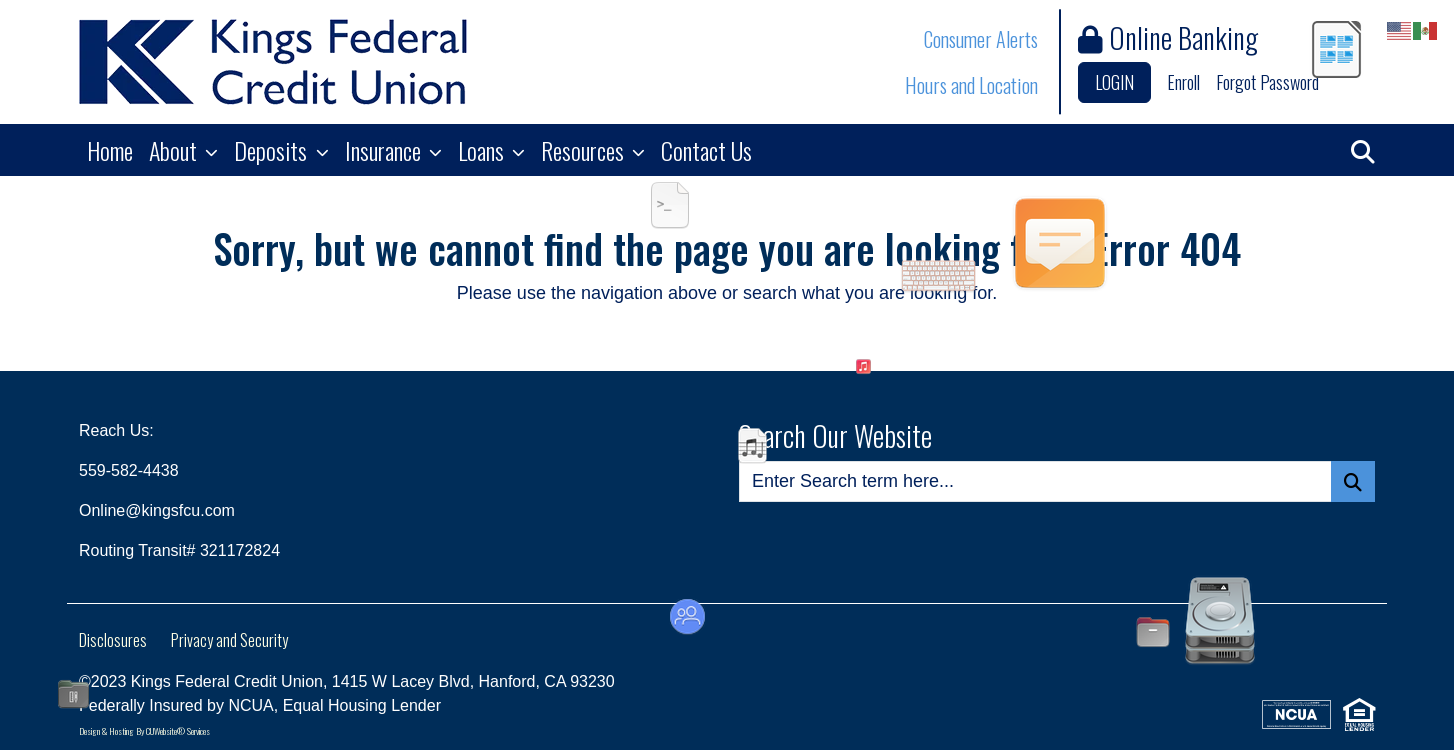 The image size is (1454, 750). Describe the element at coordinates (1220, 621) in the screenshot. I see `access multiple connected storage drives` at that location.